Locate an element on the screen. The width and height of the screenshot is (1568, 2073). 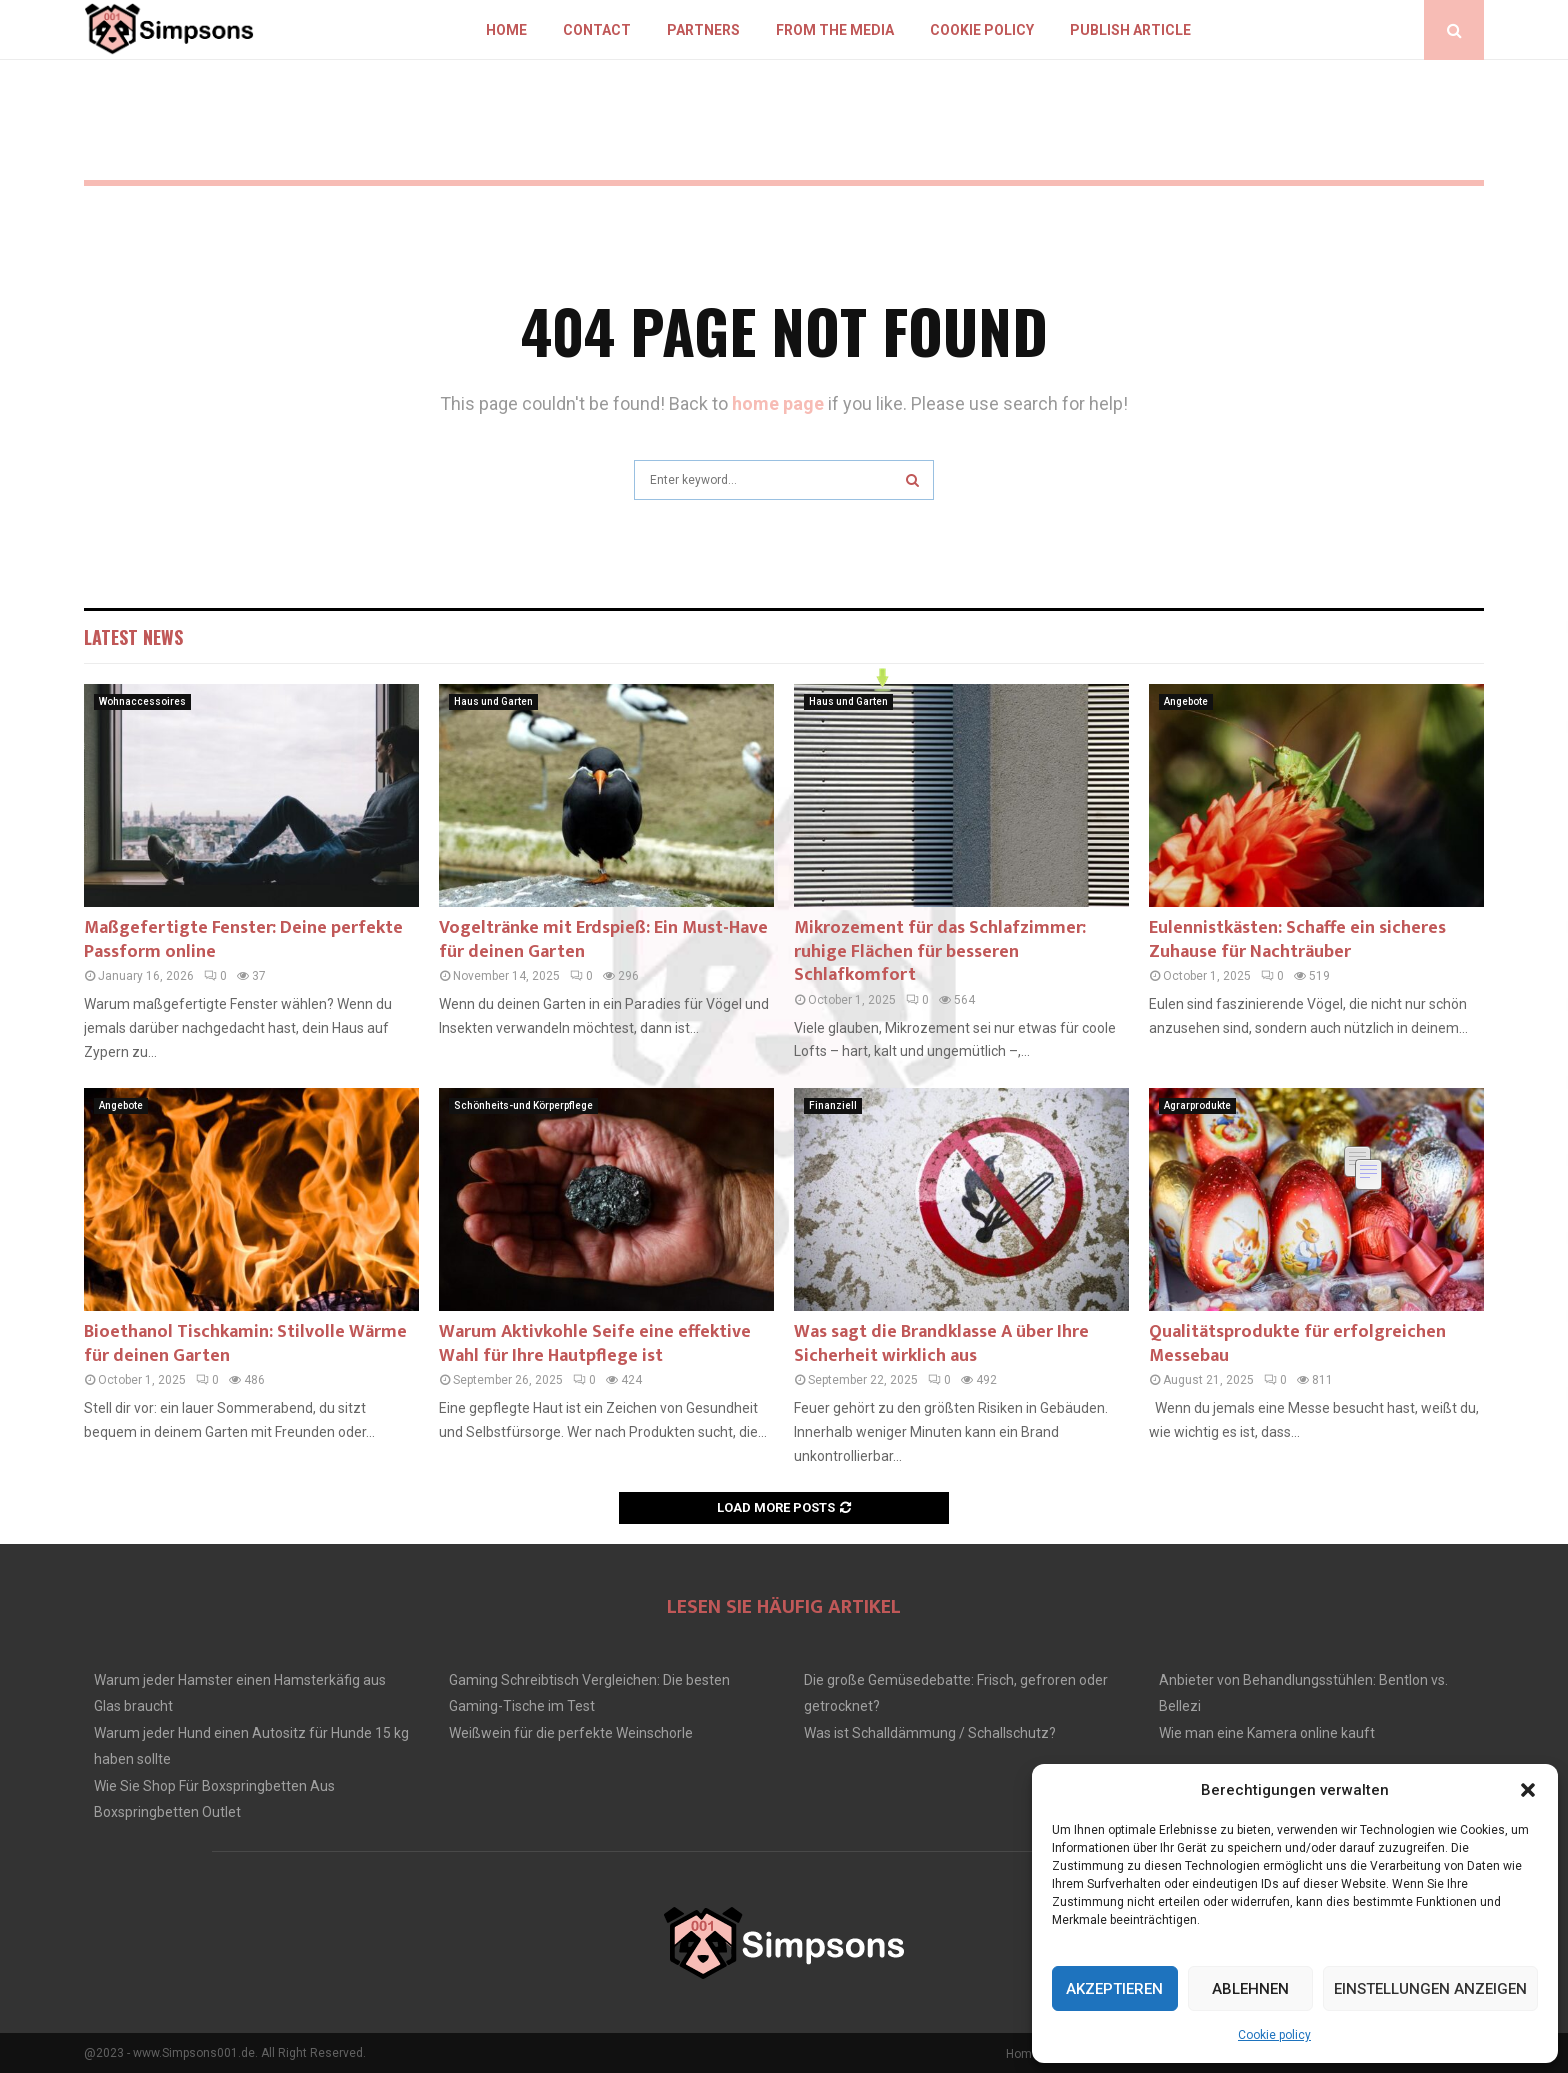
save the current file or document is located at coordinates (882, 678).